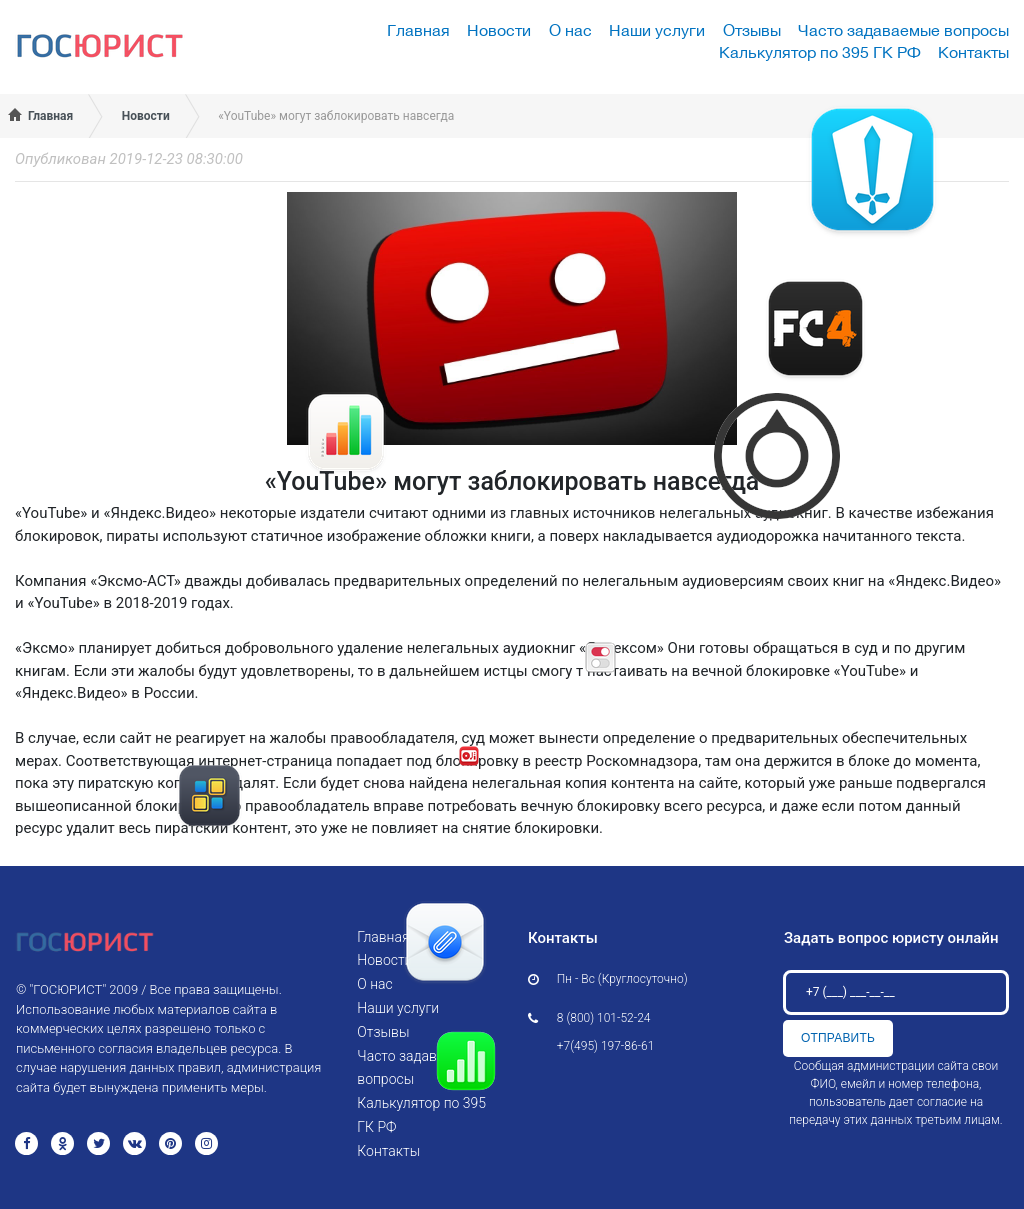 The height and width of the screenshot is (1209, 1024). What do you see at coordinates (815, 328) in the screenshot?
I see `launch far cry 4 game` at bounding box center [815, 328].